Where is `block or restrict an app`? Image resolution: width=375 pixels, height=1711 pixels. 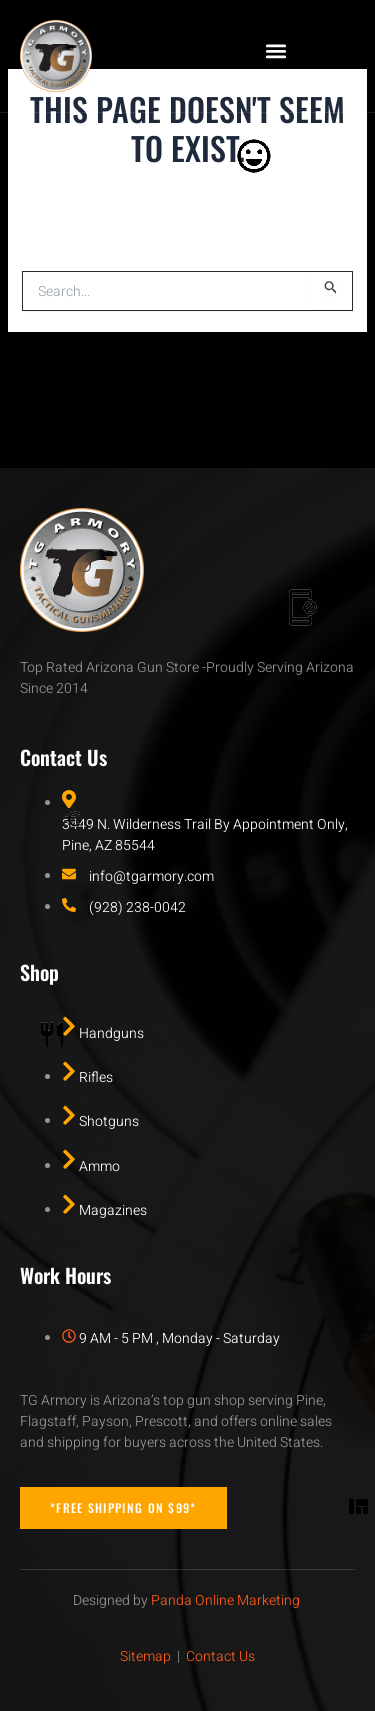
block or restrict an app is located at coordinates (300, 607).